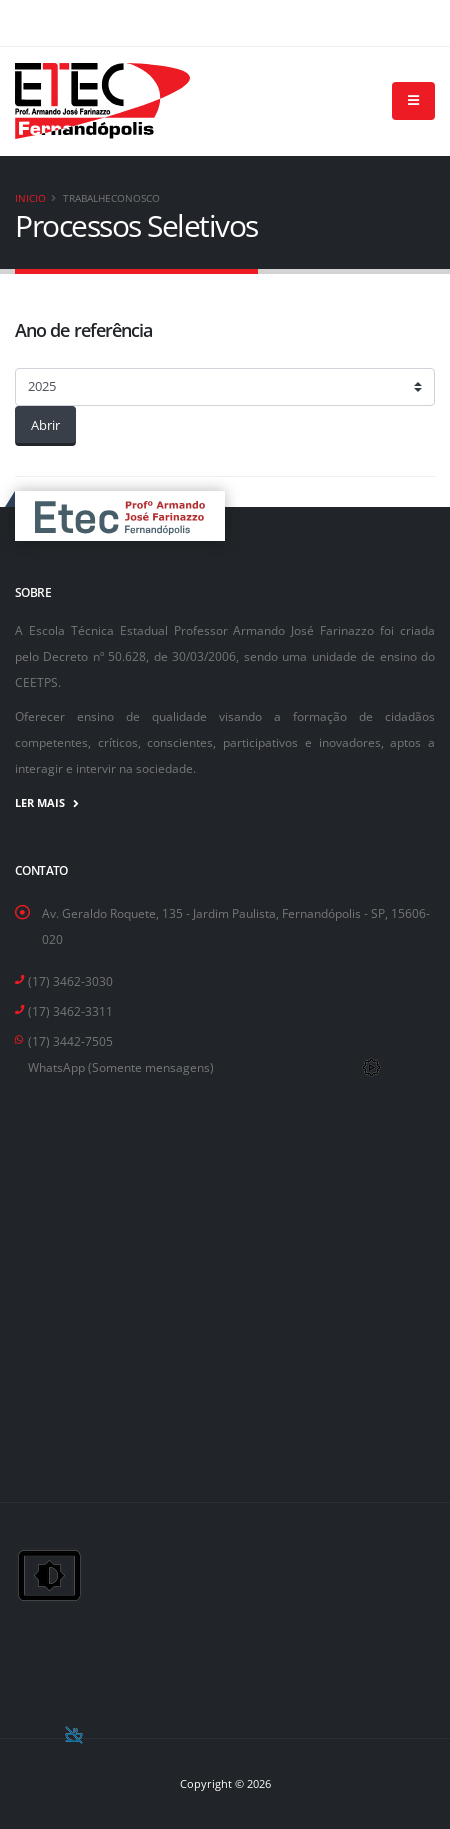 The image size is (450, 1829). I want to click on soup or hot food unavailable, so click(74, 1735).